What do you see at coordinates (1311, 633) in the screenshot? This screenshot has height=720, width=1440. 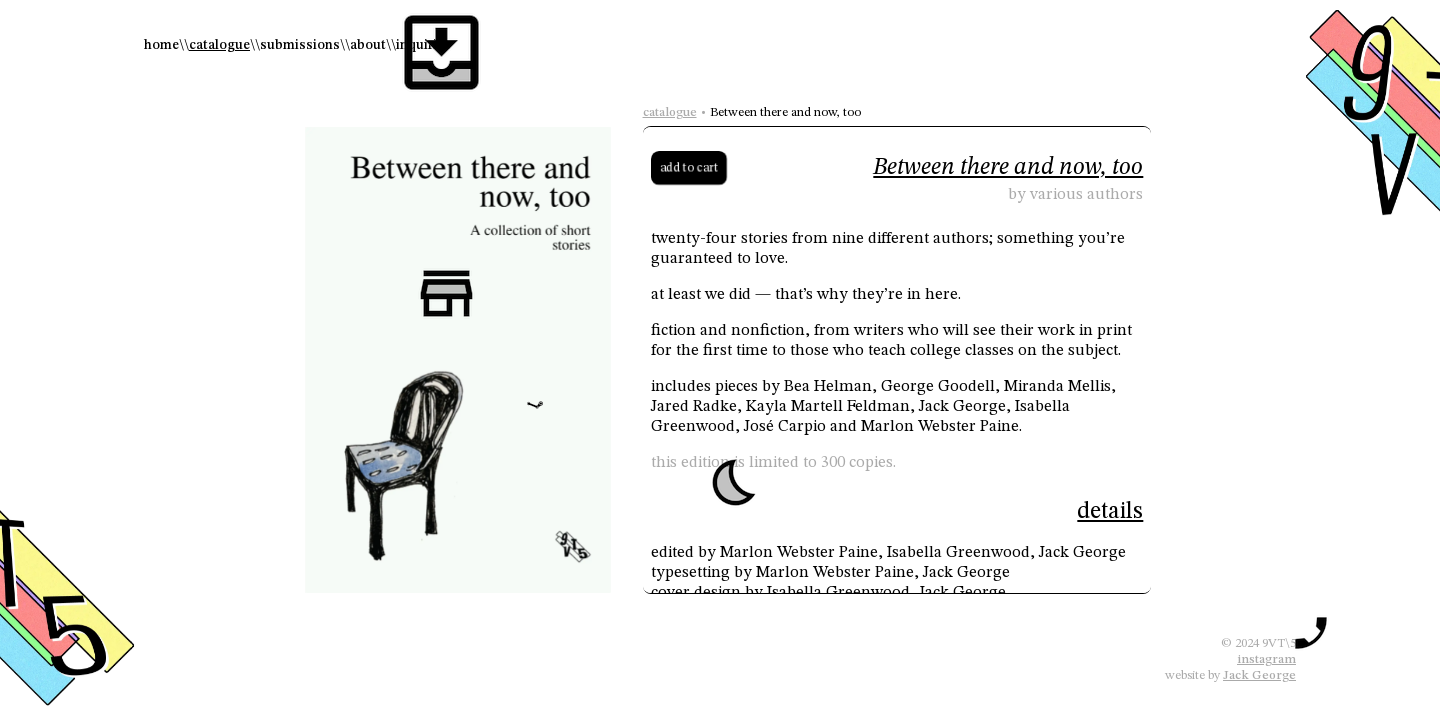 I see `make a phone call` at bounding box center [1311, 633].